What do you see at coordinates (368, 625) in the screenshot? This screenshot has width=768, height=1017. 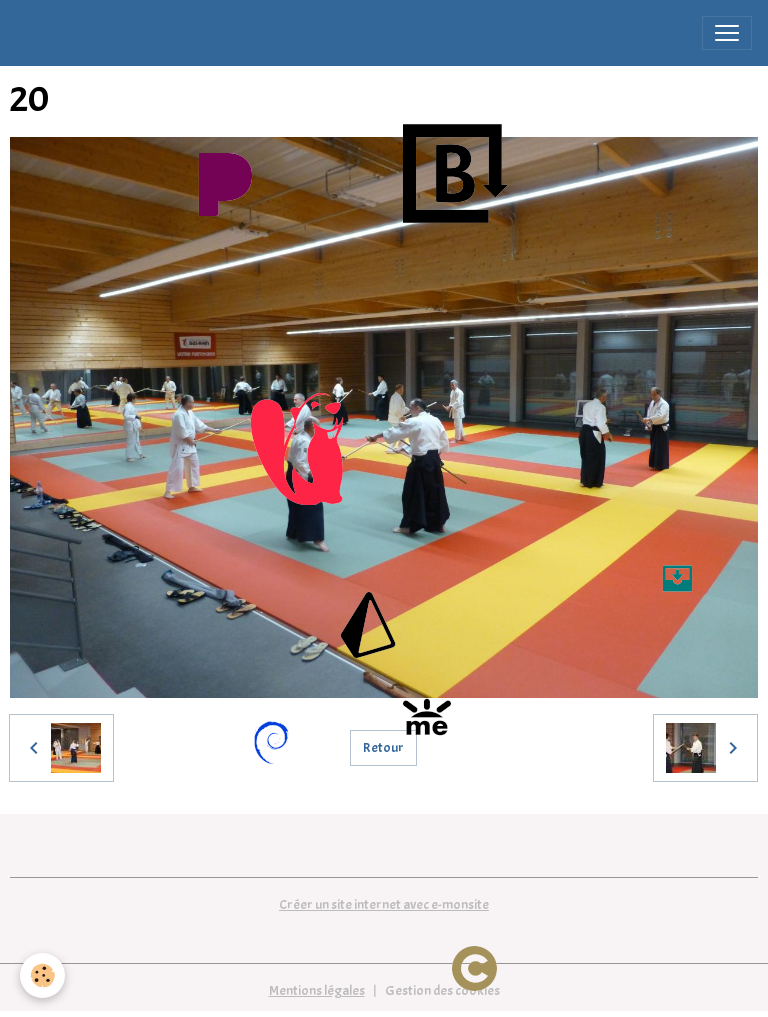 I see `open Prisma ORM documentation or dashboard` at bounding box center [368, 625].